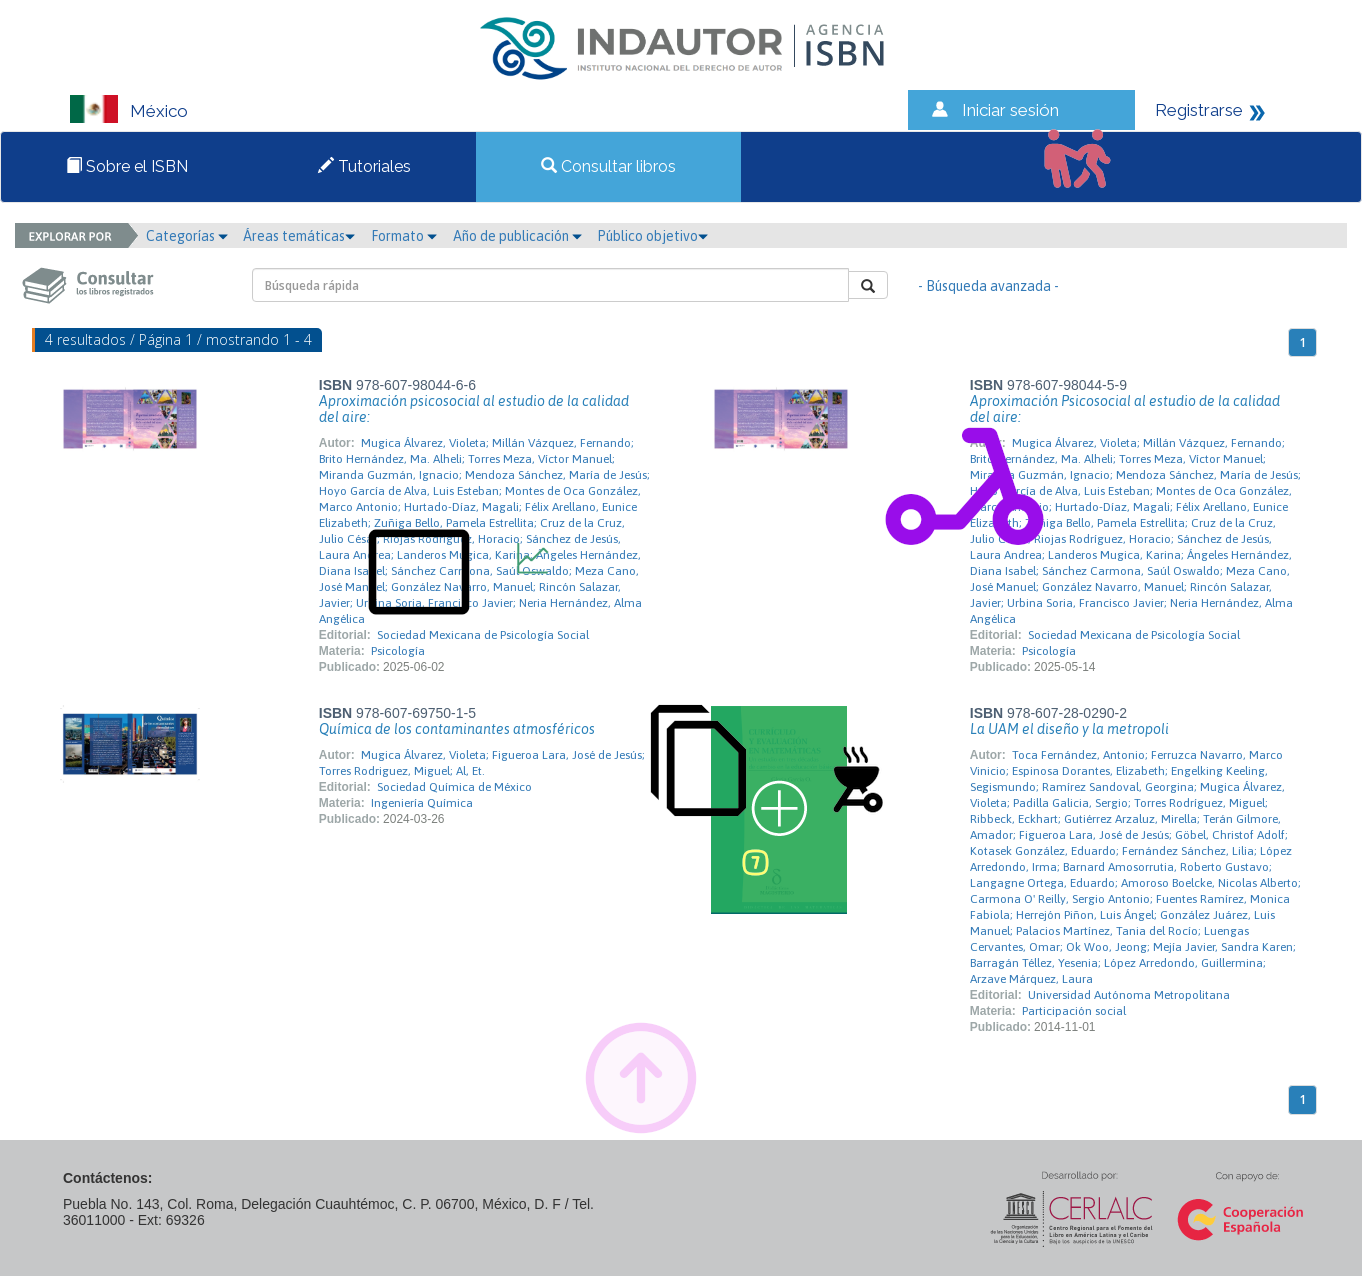 The height and width of the screenshot is (1276, 1362). What do you see at coordinates (641, 1078) in the screenshot?
I see `scroll to top of page` at bounding box center [641, 1078].